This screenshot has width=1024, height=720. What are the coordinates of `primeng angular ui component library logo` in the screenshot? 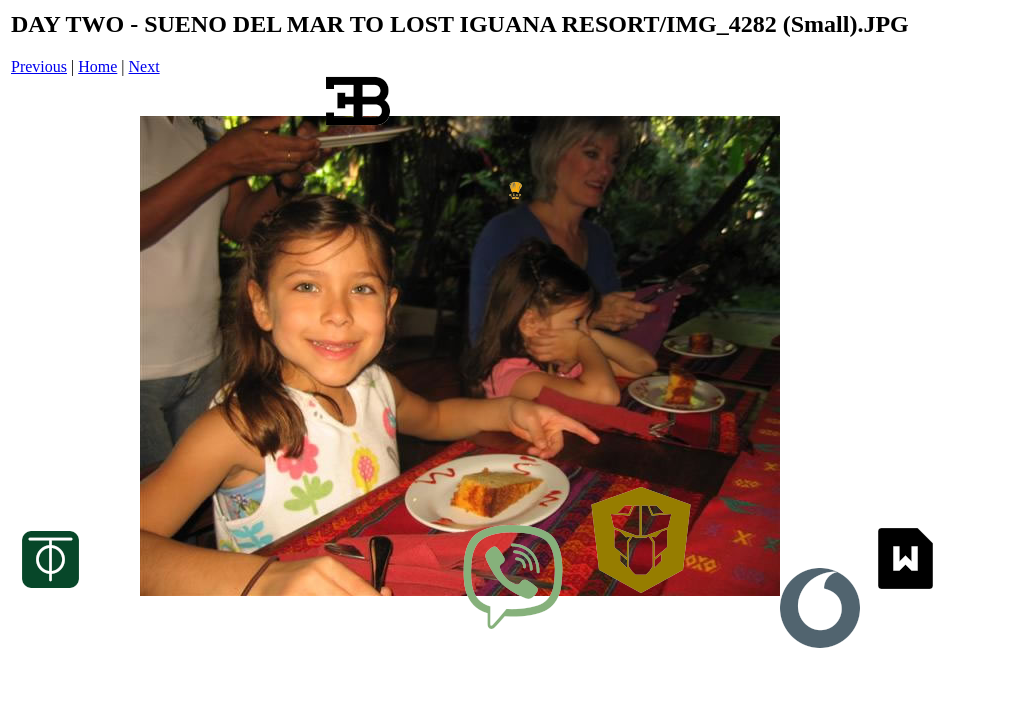 It's located at (641, 540).